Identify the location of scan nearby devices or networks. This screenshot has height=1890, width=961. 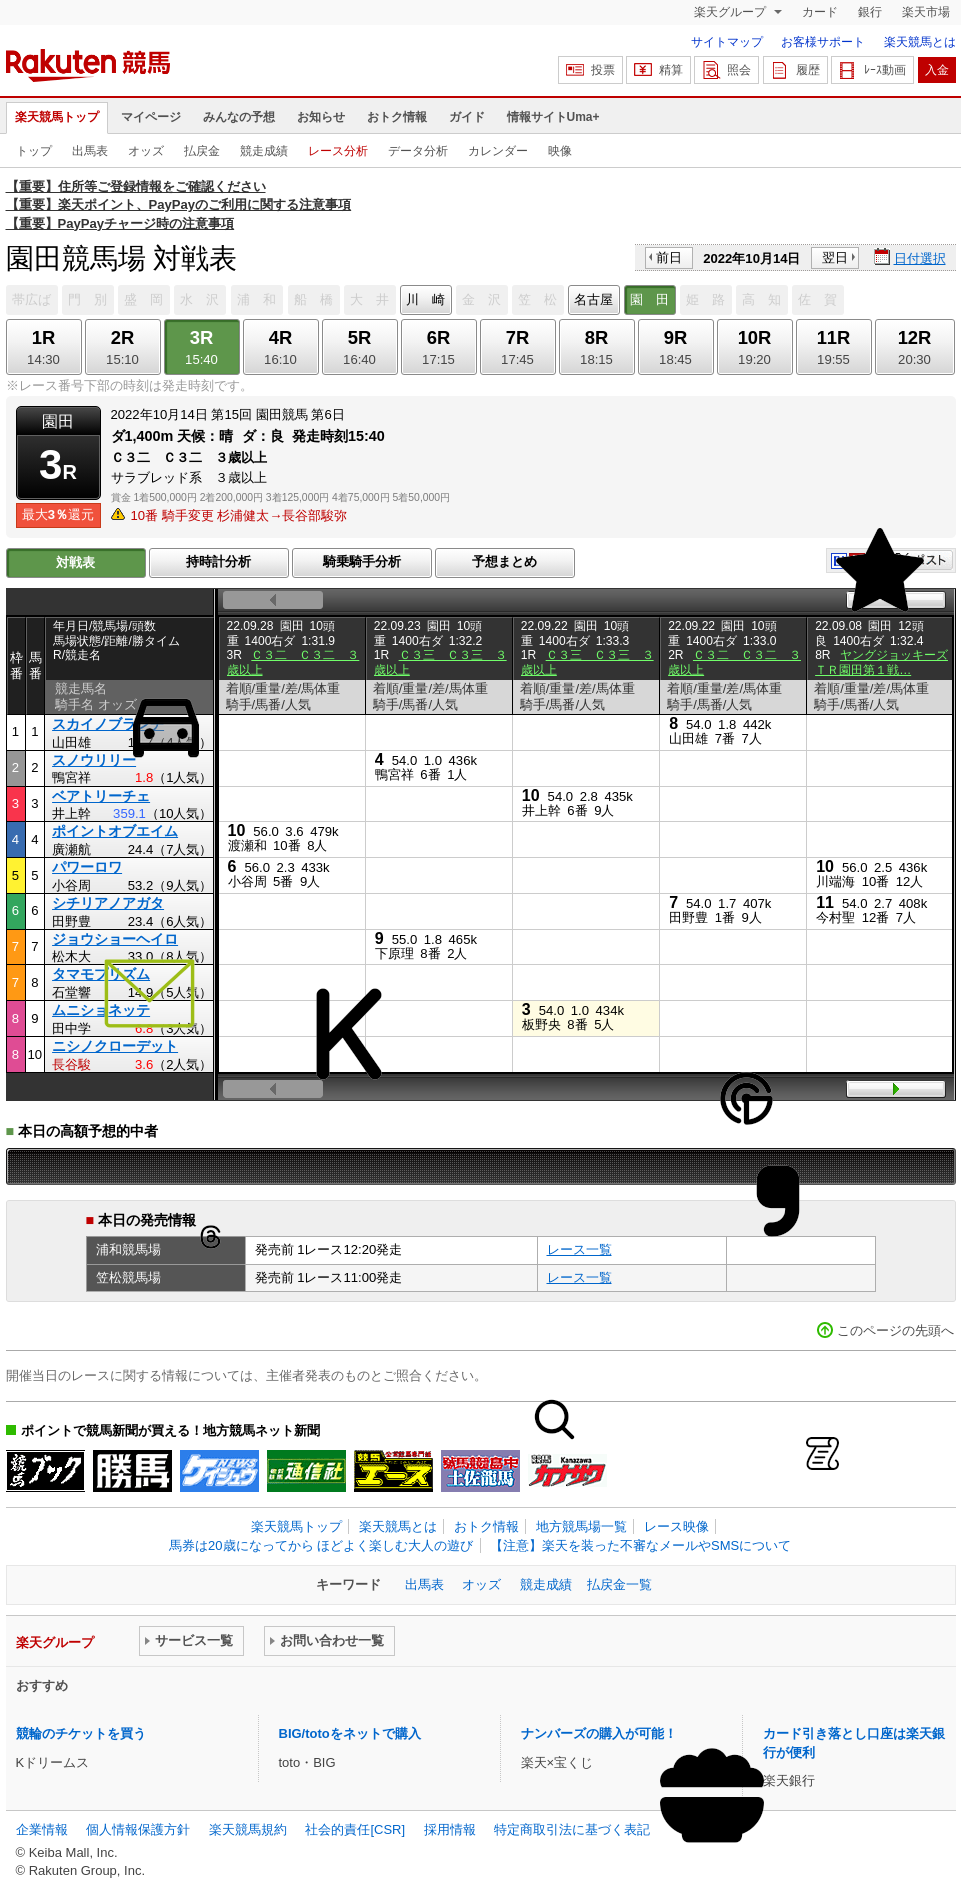
(746, 1098).